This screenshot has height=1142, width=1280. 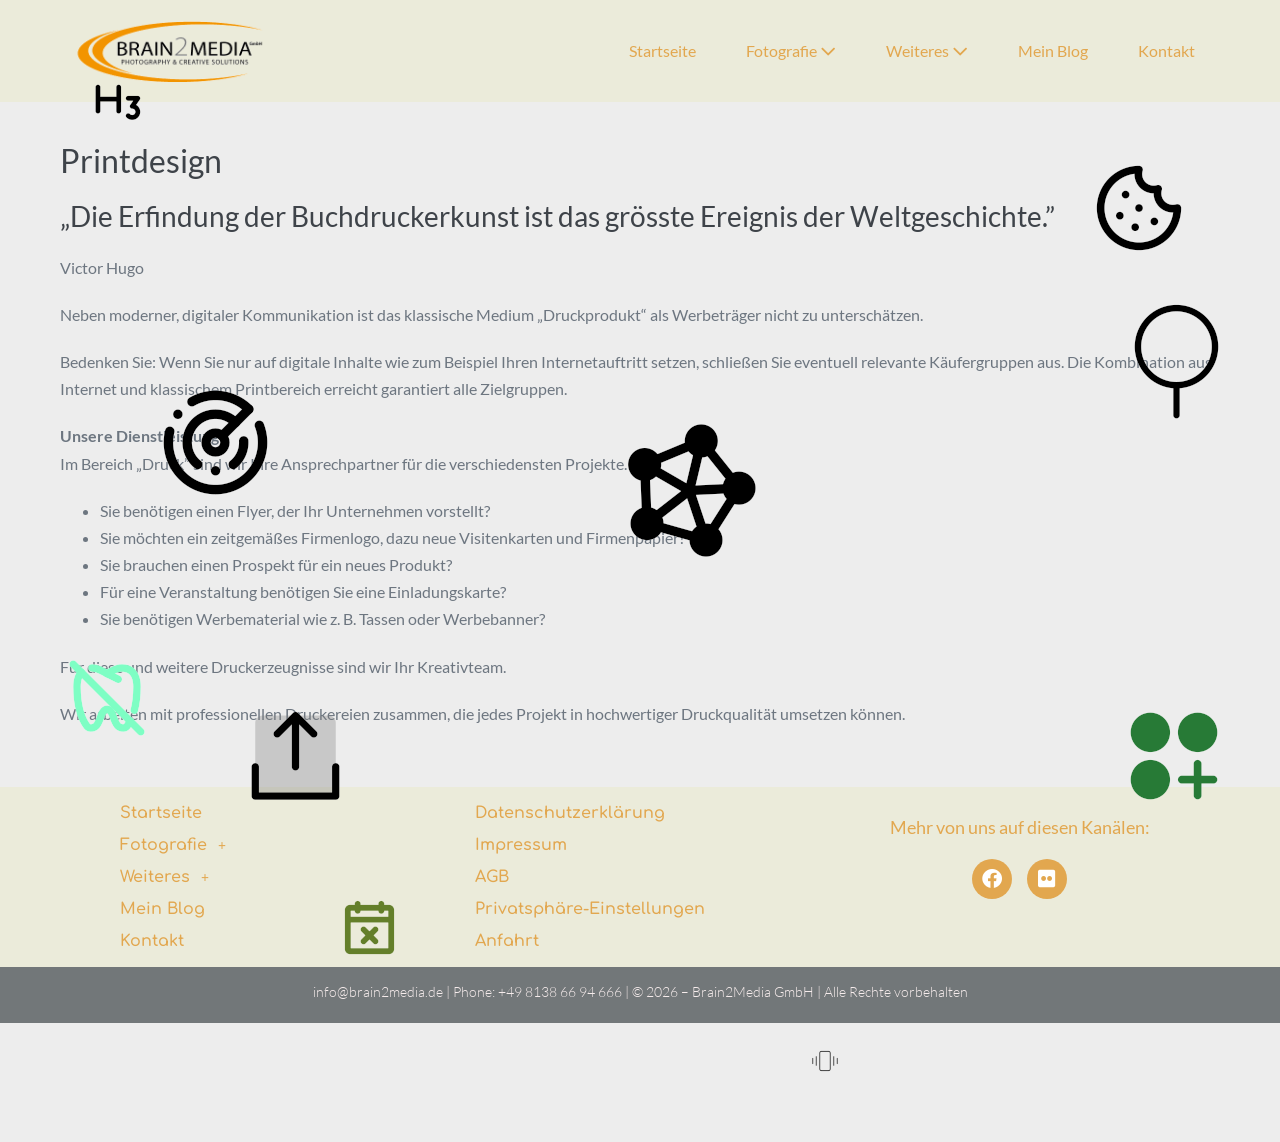 What do you see at coordinates (295, 759) in the screenshot?
I see `upload a file or document` at bounding box center [295, 759].